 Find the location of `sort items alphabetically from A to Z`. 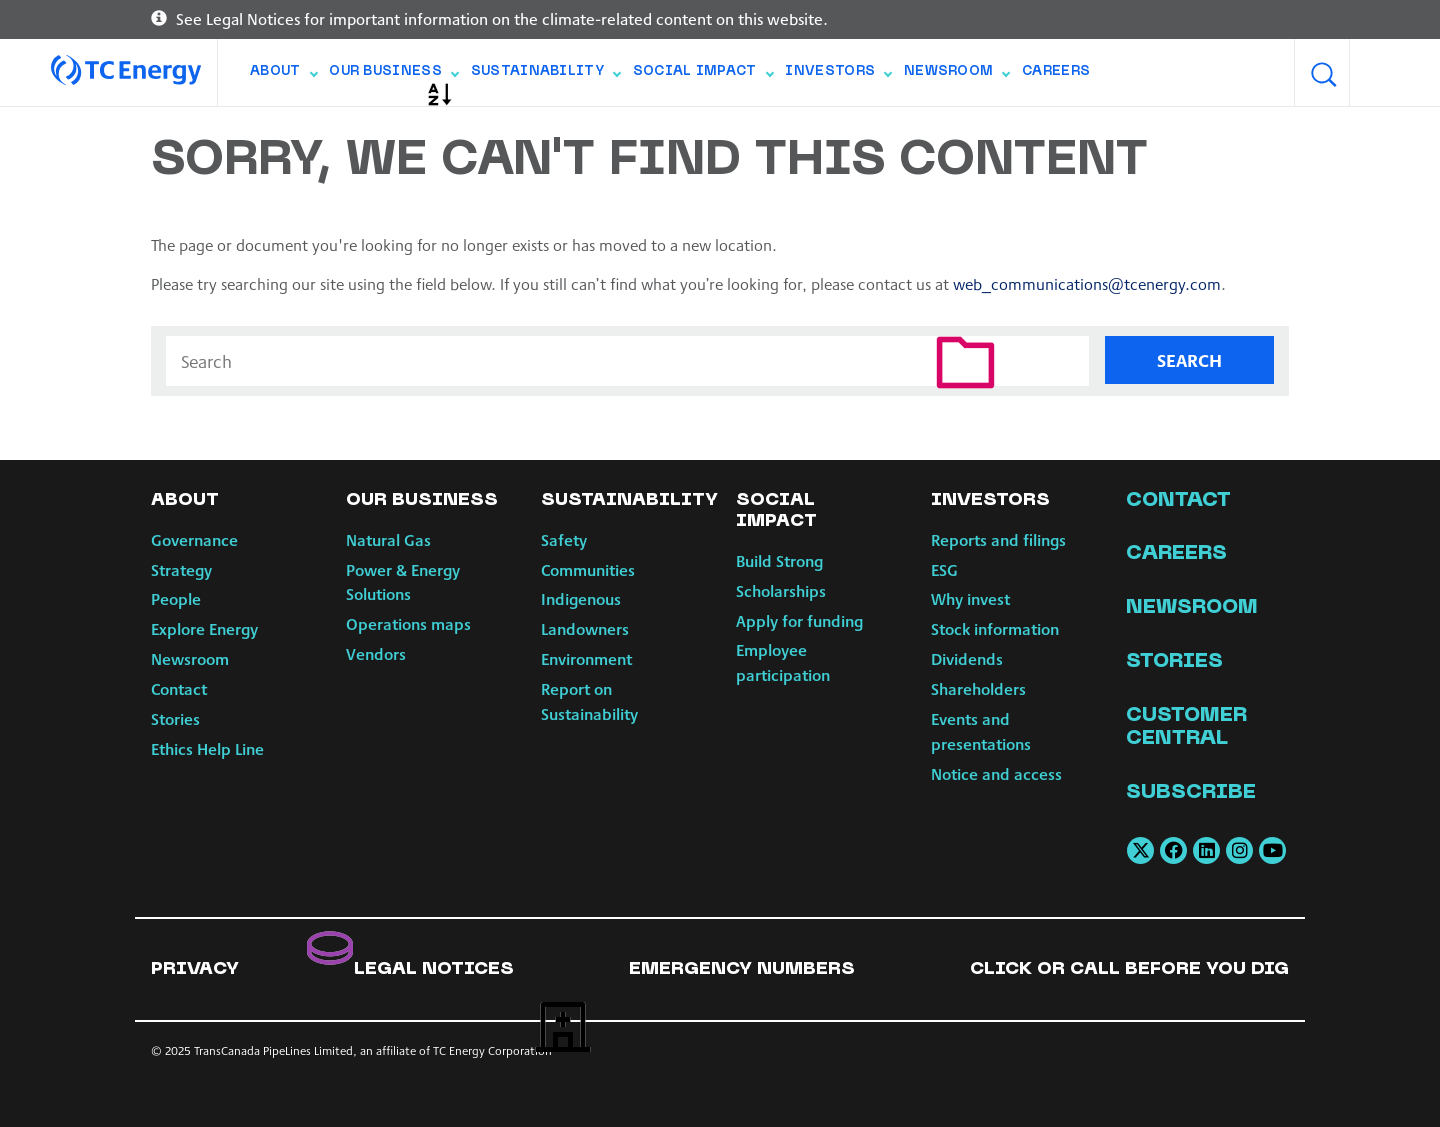

sort items alphabetically from A to Z is located at coordinates (439, 94).